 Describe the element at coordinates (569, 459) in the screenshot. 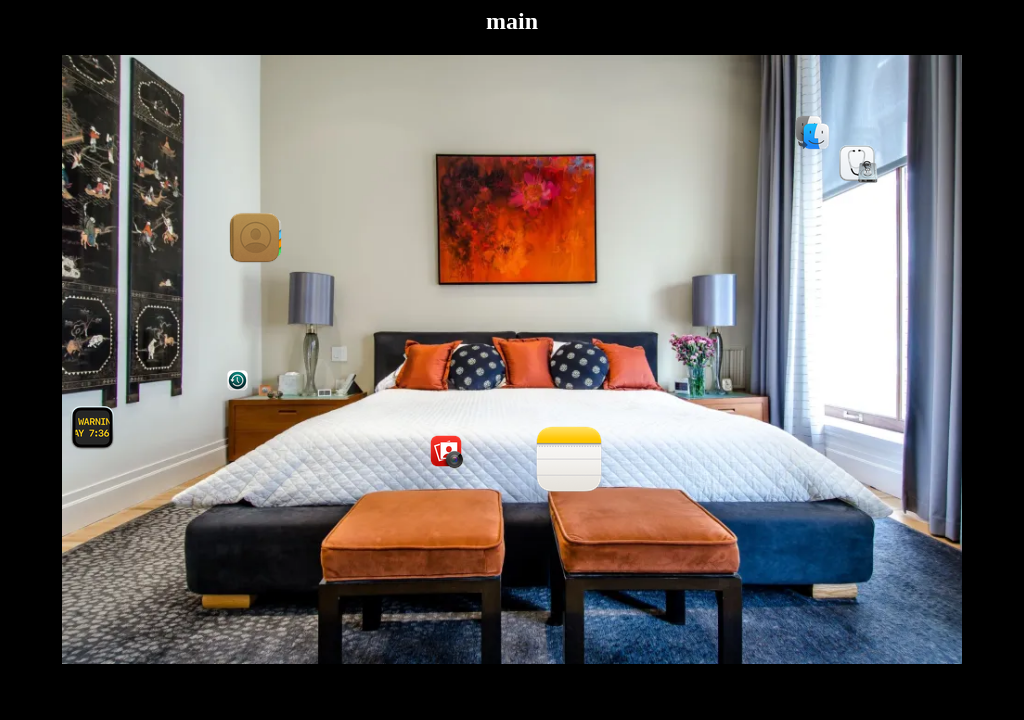

I see `open the Notes app` at that location.